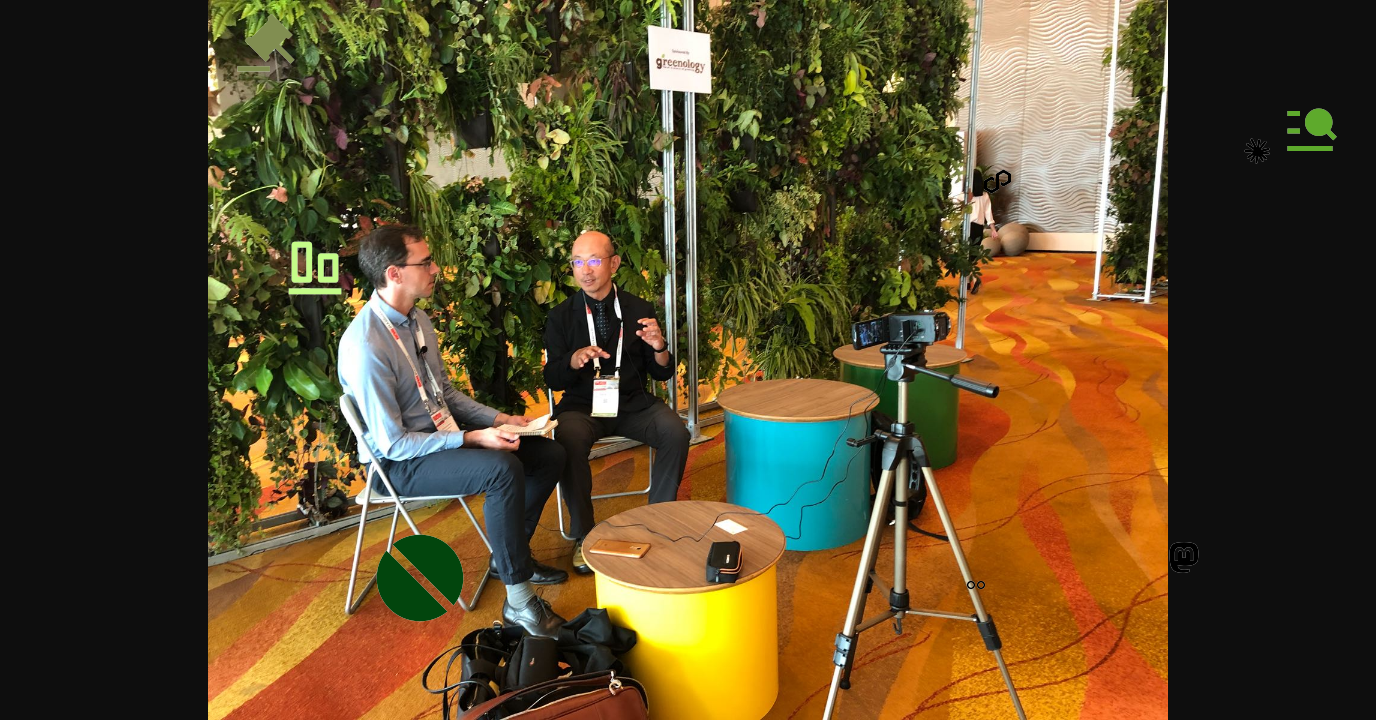 The height and width of the screenshot is (720, 1376). Describe the element at coordinates (997, 181) in the screenshot. I see `polygon blockchain network logo` at that location.